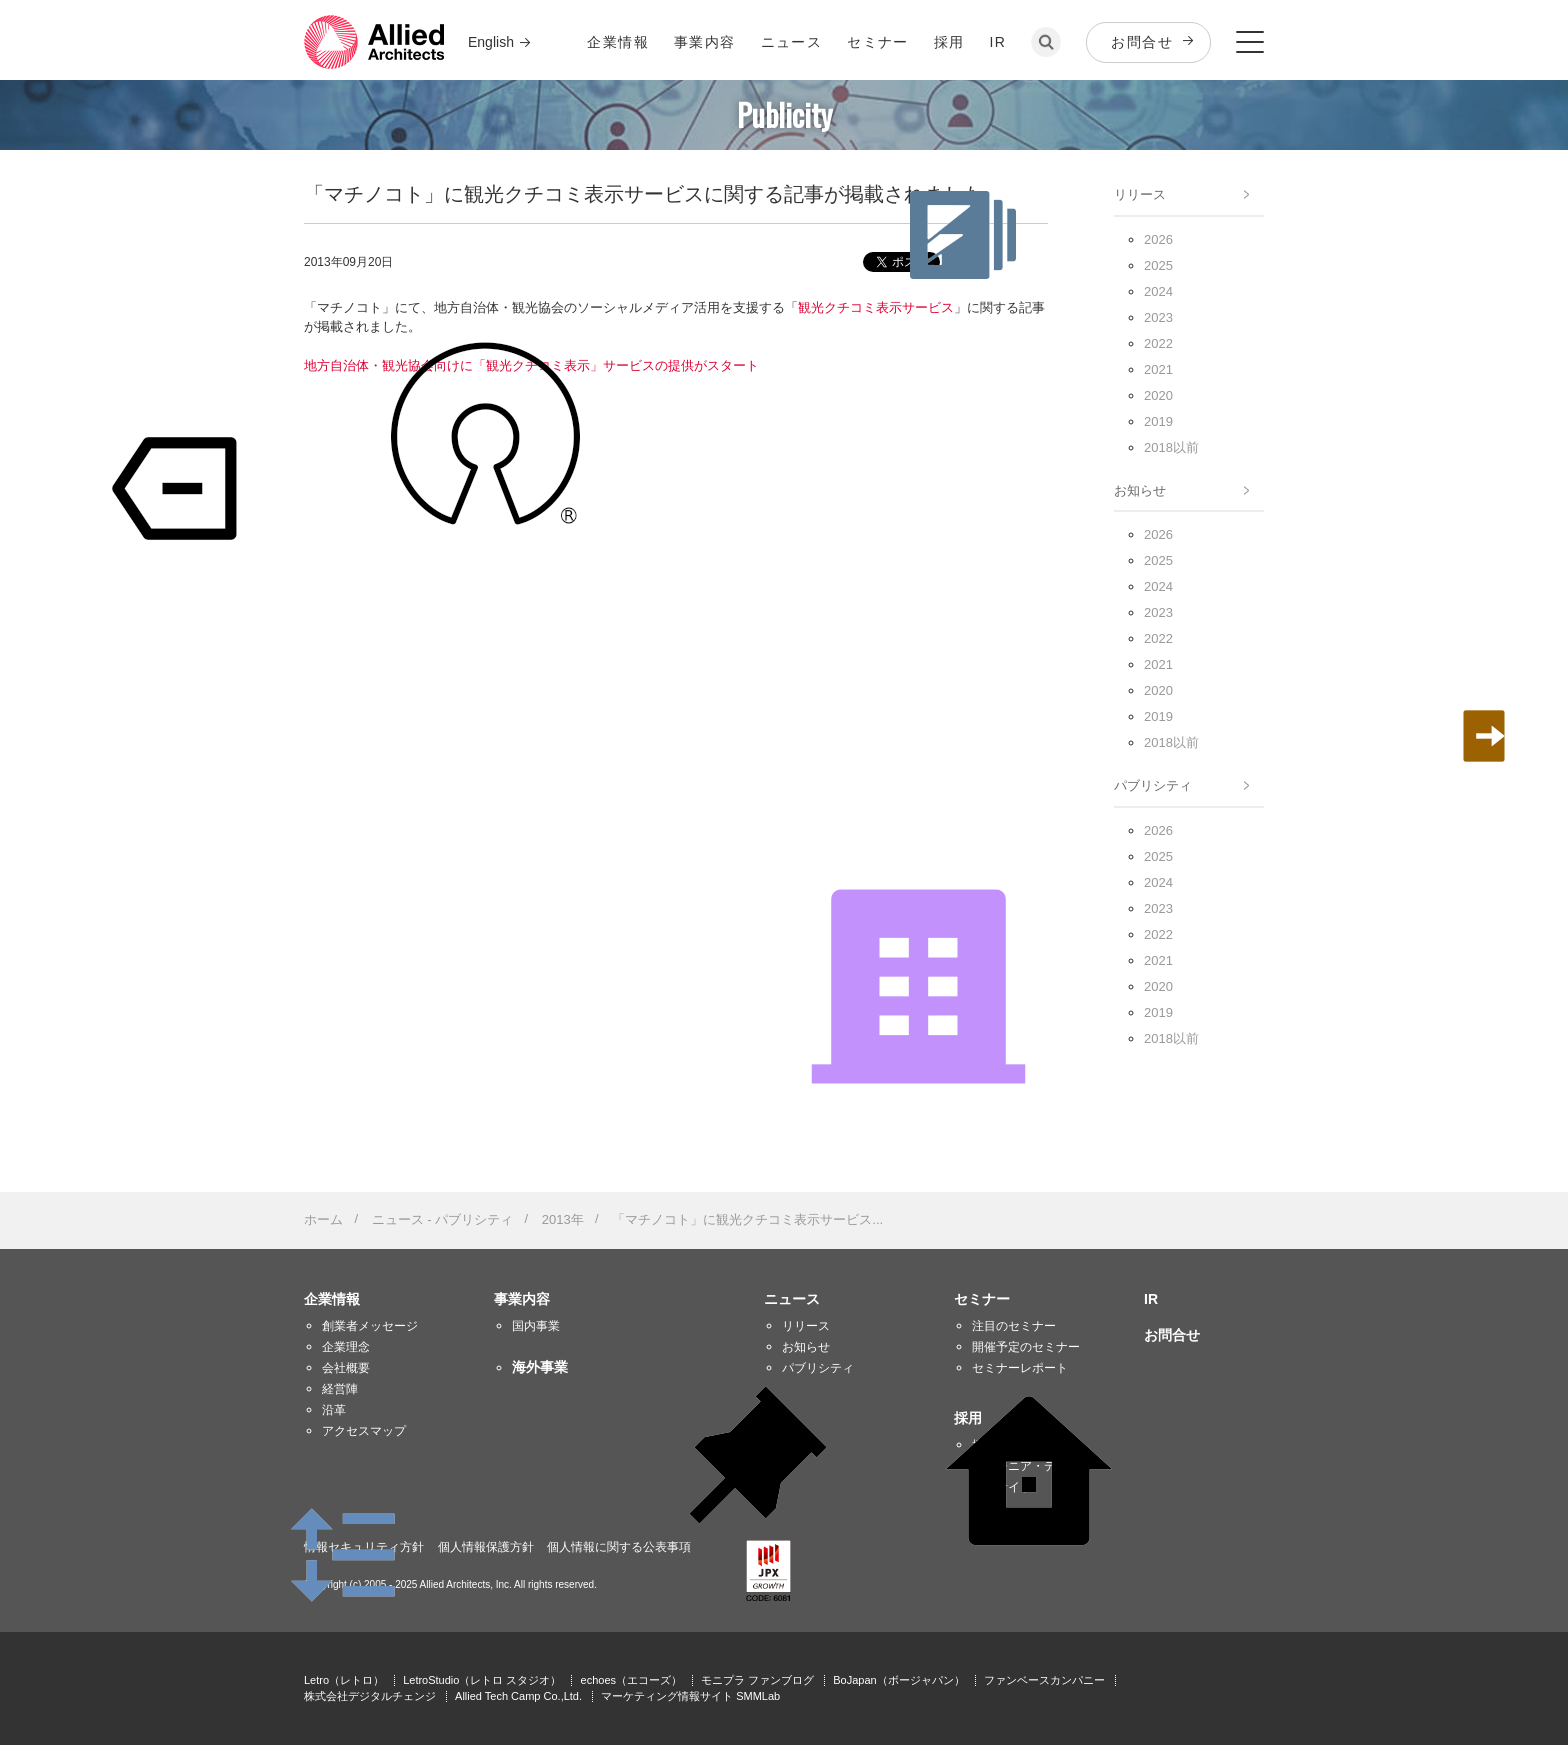 The height and width of the screenshot is (1745, 1568). Describe the element at coordinates (1029, 1477) in the screenshot. I see `navigate to home screen` at that location.